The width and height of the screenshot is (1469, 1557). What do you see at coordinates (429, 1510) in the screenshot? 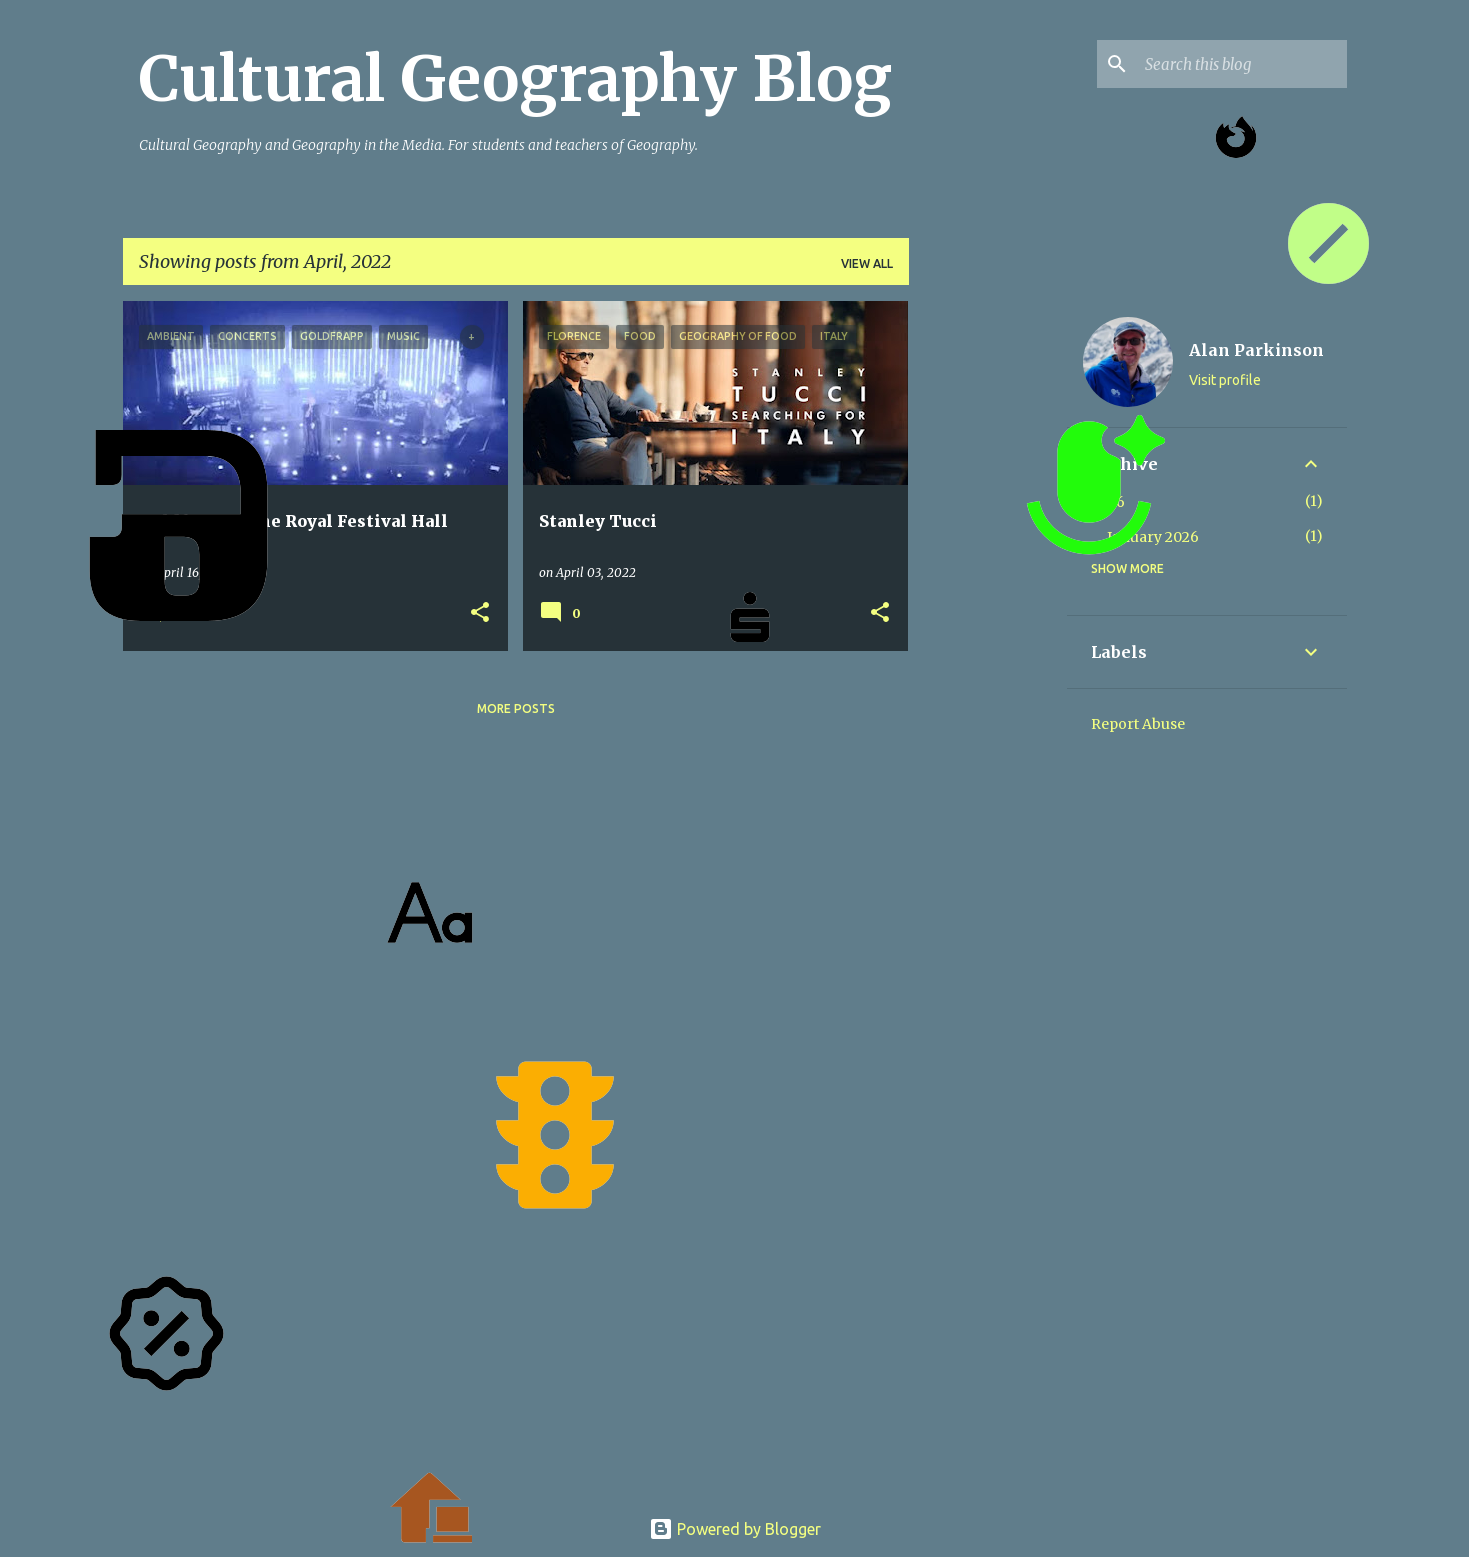
I see `access home office or remote work settings` at bounding box center [429, 1510].